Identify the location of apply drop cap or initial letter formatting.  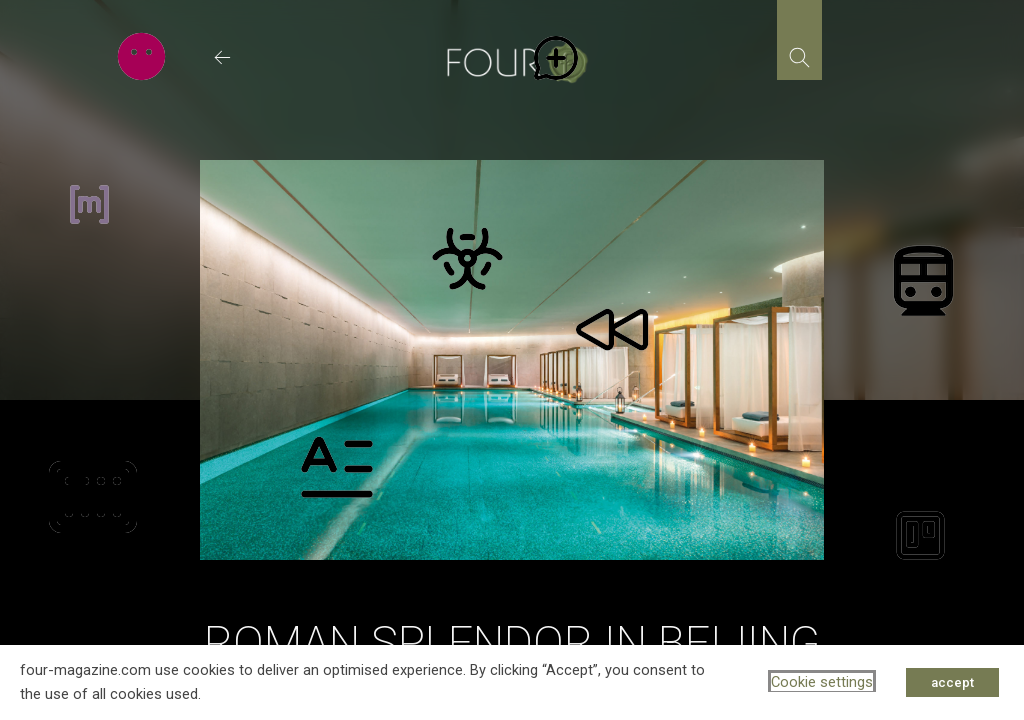
(337, 469).